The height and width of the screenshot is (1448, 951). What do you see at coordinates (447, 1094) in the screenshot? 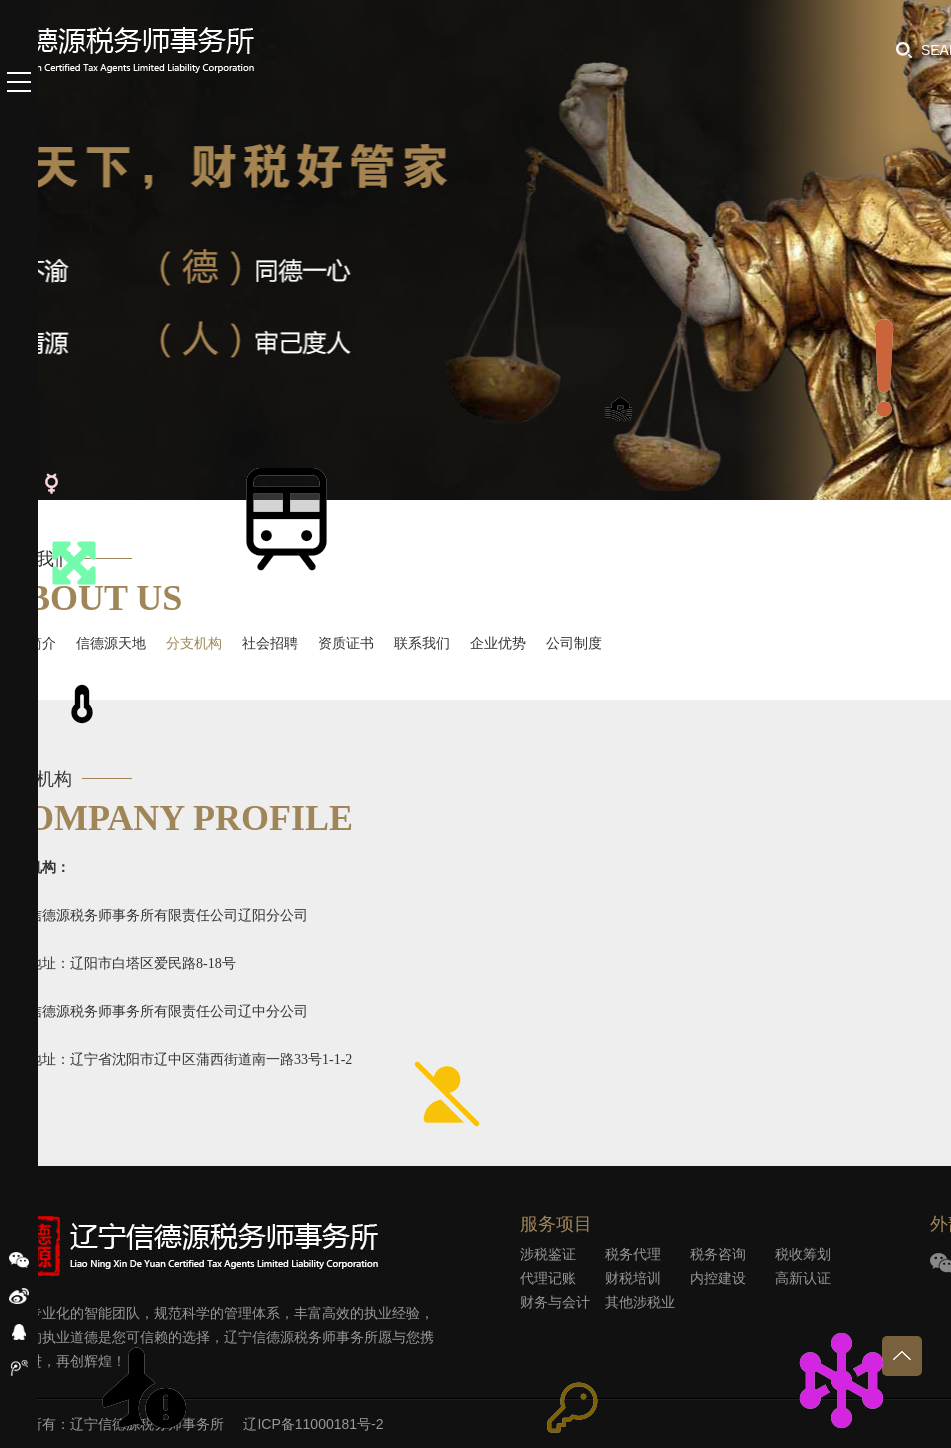
I see `block or remove a user` at bounding box center [447, 1094].